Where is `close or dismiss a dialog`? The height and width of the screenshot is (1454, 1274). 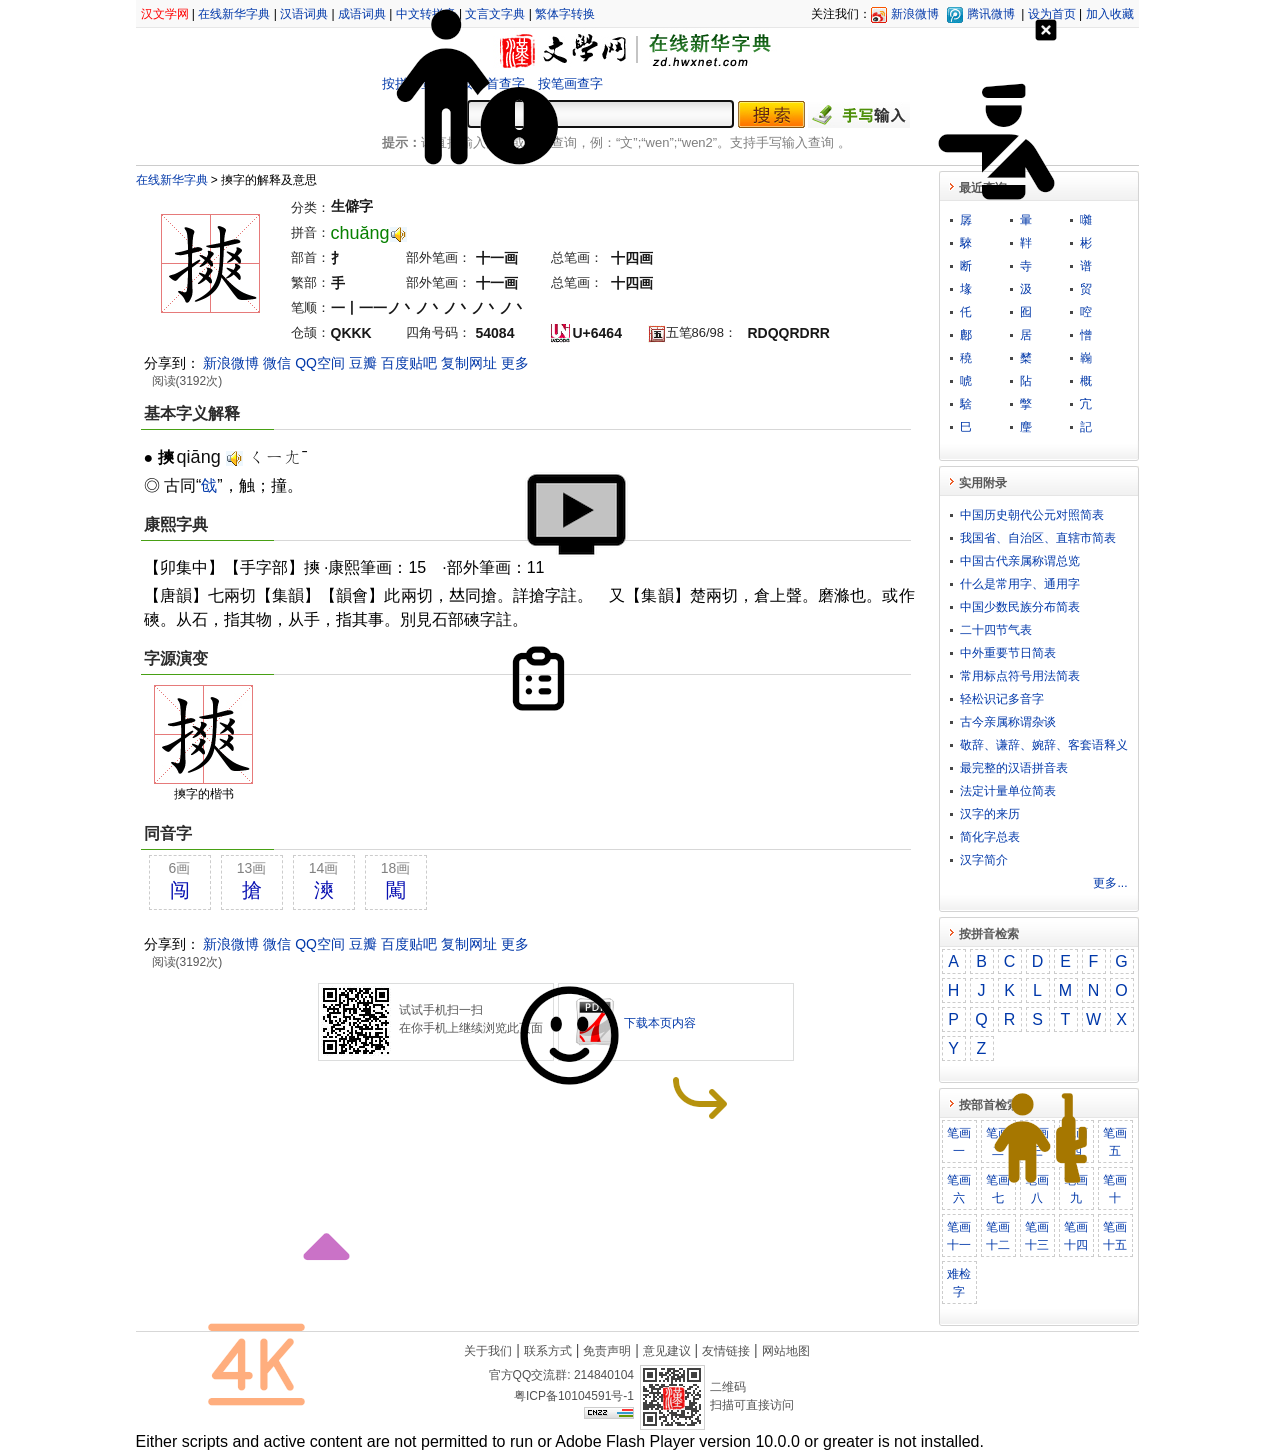
close or dismiss a dialog is located at coordinates (1046, 30).